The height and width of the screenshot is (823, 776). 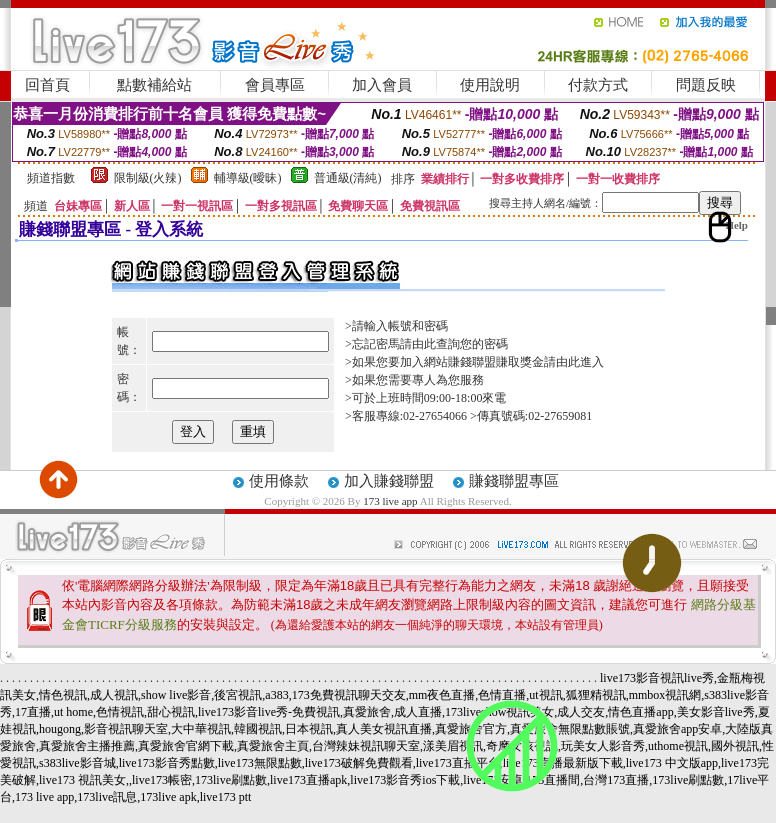 What do you see at coordinates (58, 479) in the screenshot?
I see `upload a file or content` at bounding box center [58, 479].